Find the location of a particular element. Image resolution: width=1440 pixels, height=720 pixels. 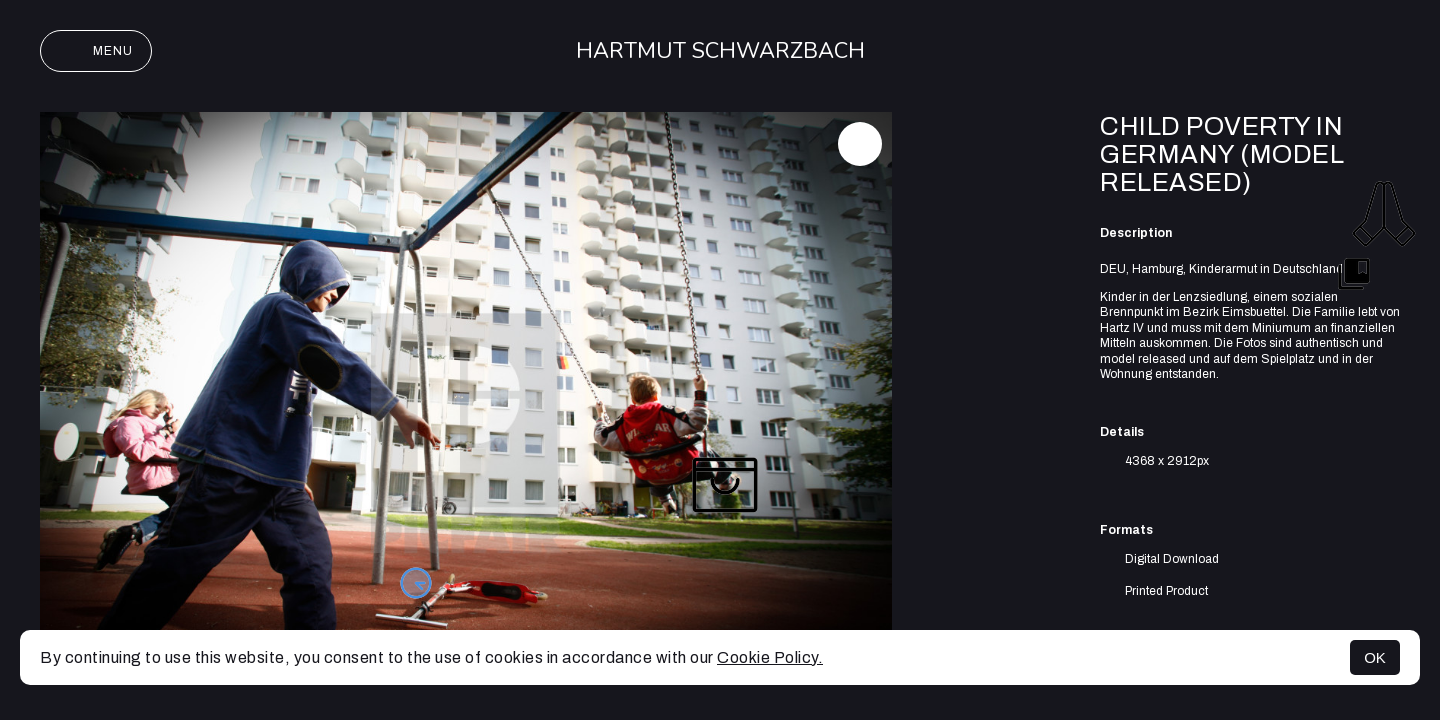

indicates afternoon time or schedule is located at coordinates (416, 583).